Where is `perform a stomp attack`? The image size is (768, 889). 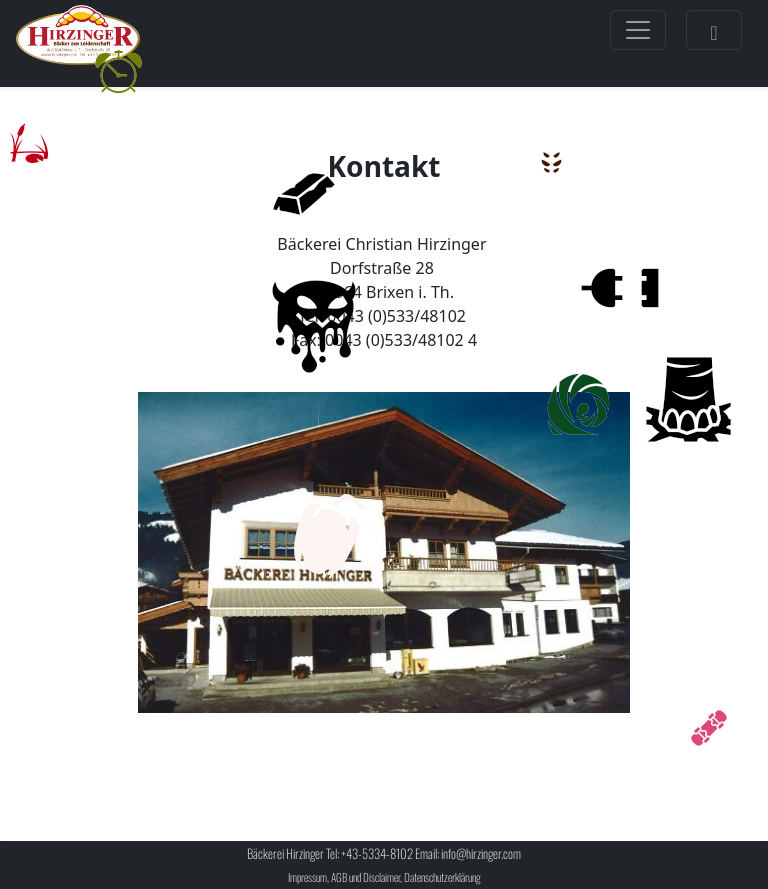 perform a stomp attack is located at coordinates (688, 399).